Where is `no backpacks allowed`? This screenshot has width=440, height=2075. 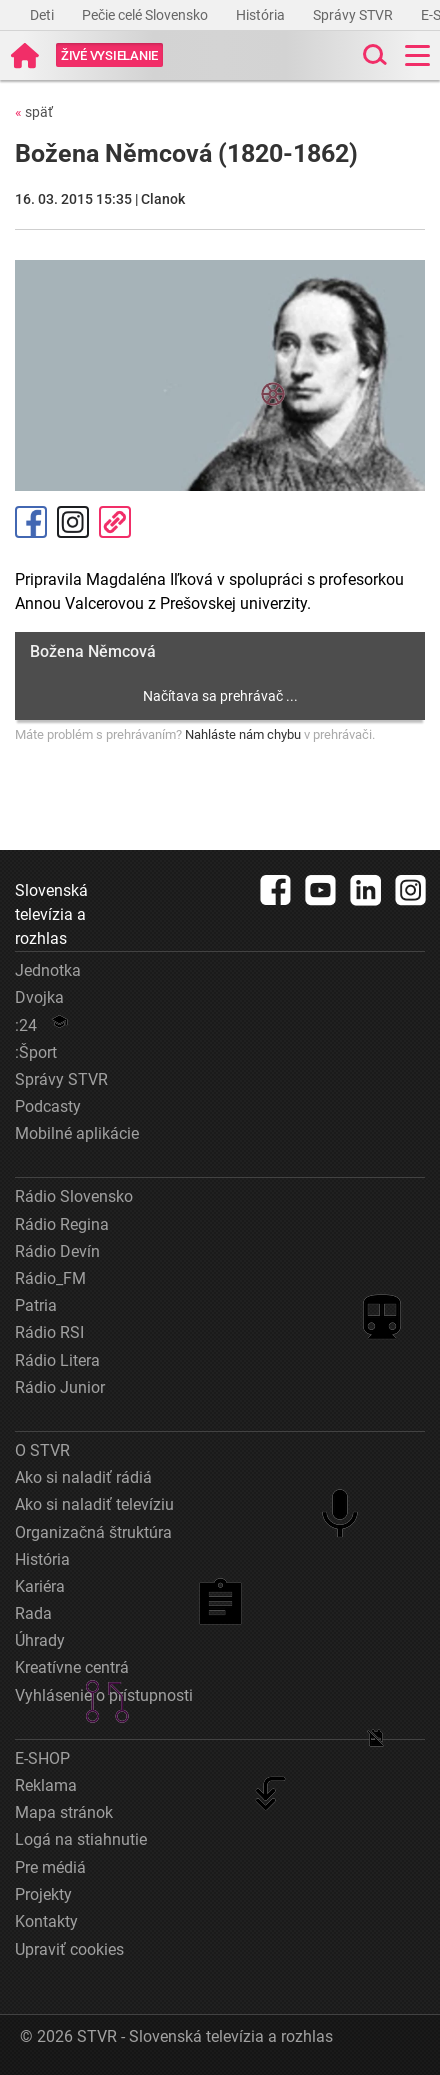 no backpacks allowed is located at coordinates (376, 1738).